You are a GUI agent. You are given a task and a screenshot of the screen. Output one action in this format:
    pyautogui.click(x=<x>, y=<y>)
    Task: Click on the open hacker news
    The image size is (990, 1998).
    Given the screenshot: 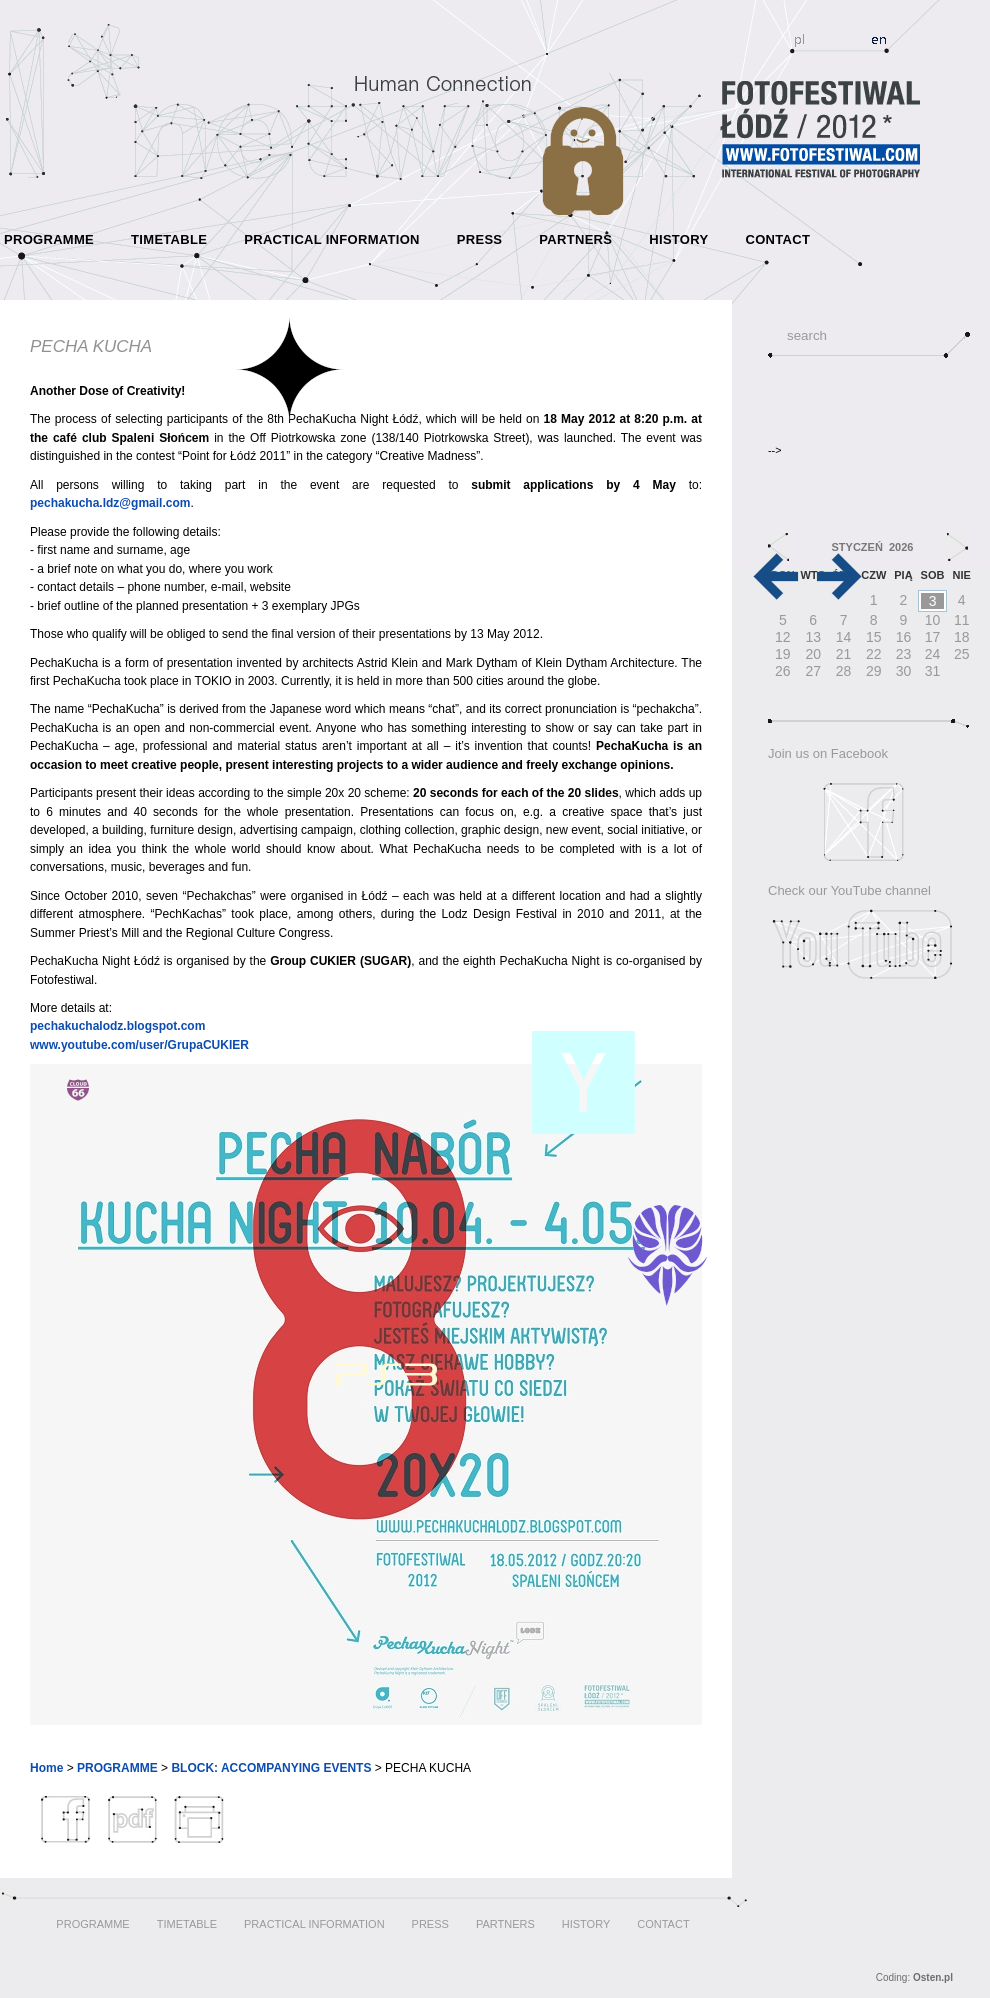 What is the action you would take?
    pyautogui.click(x=583, y=1082)
    